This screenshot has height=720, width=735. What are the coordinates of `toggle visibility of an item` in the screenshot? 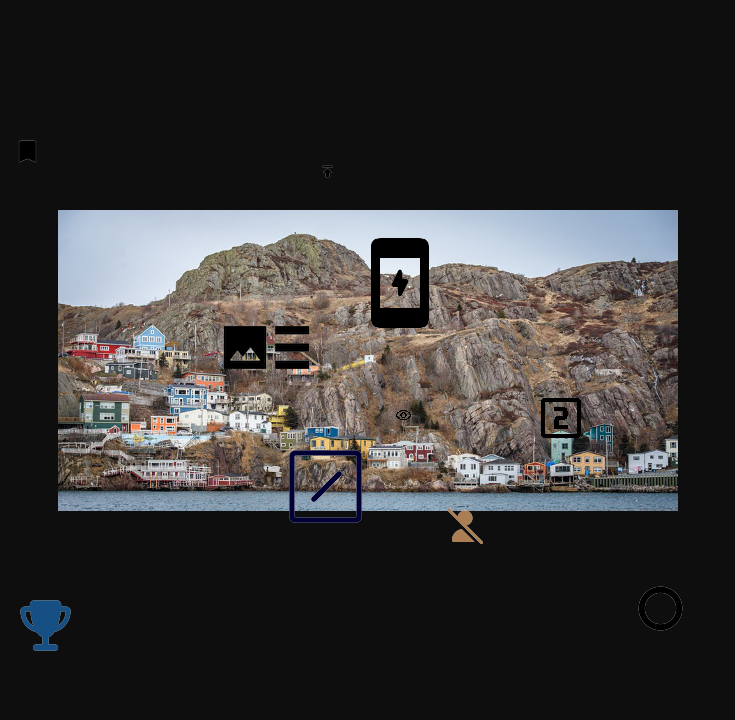 It's located at (403, 415).